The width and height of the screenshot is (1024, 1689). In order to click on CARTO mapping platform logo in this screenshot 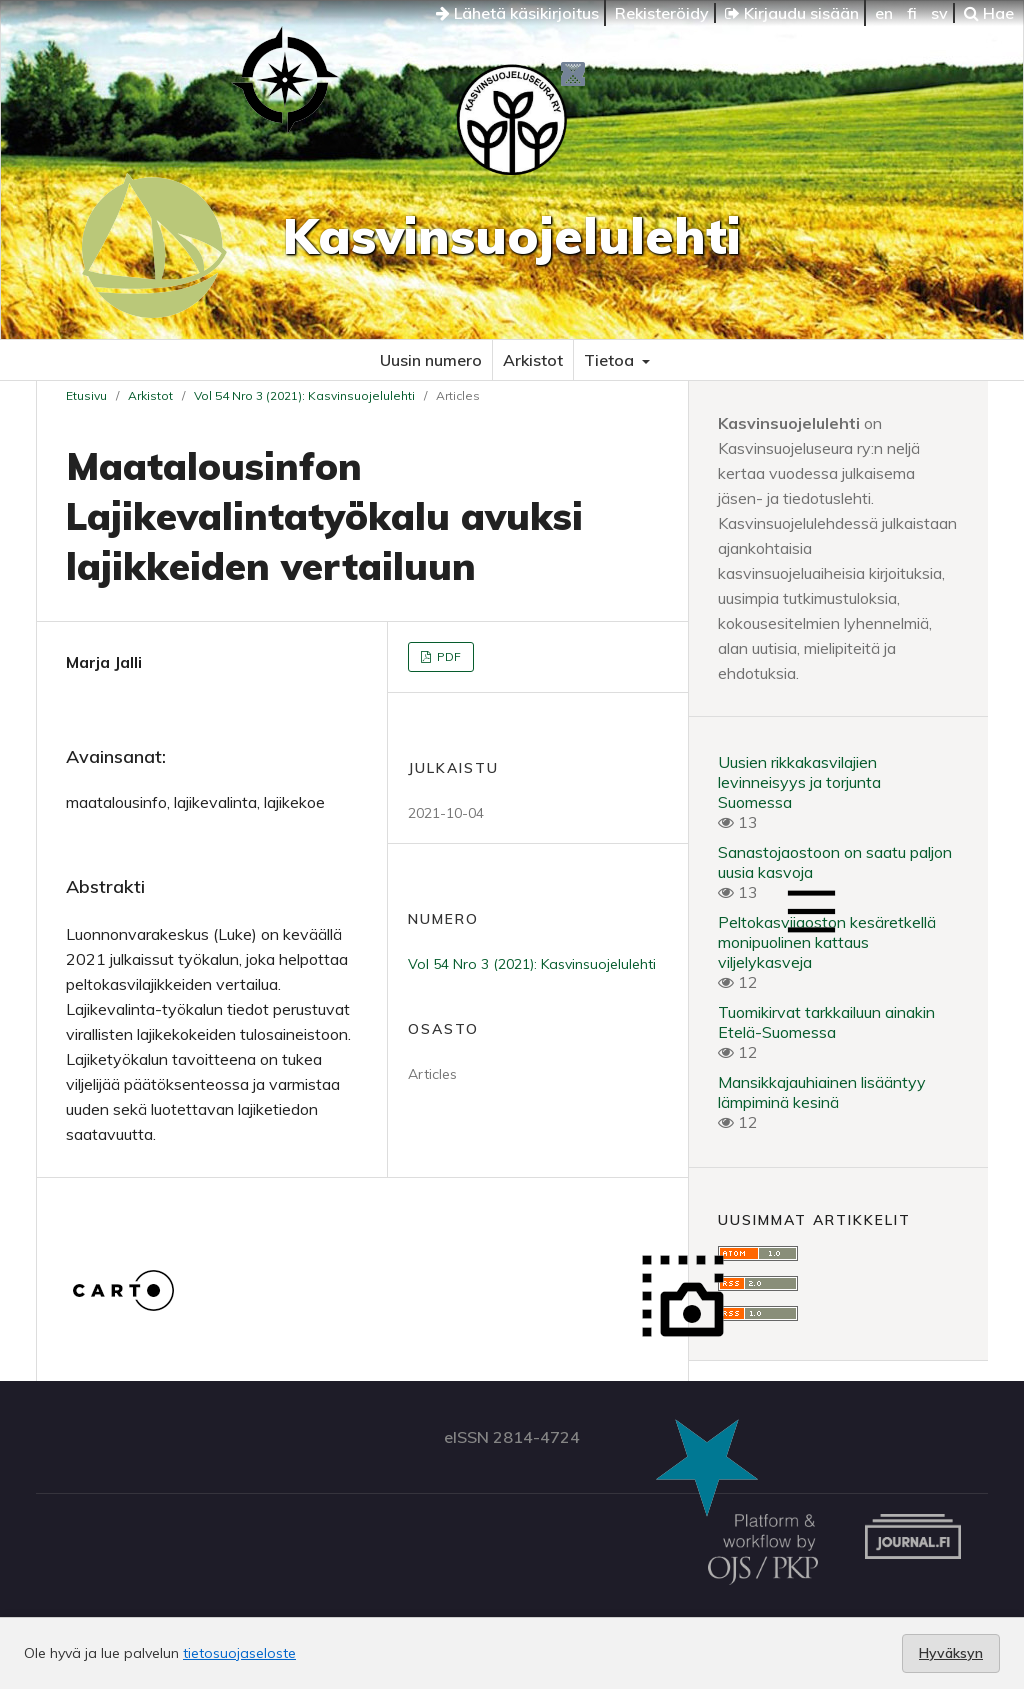, I will do `click(123, 1290)`.